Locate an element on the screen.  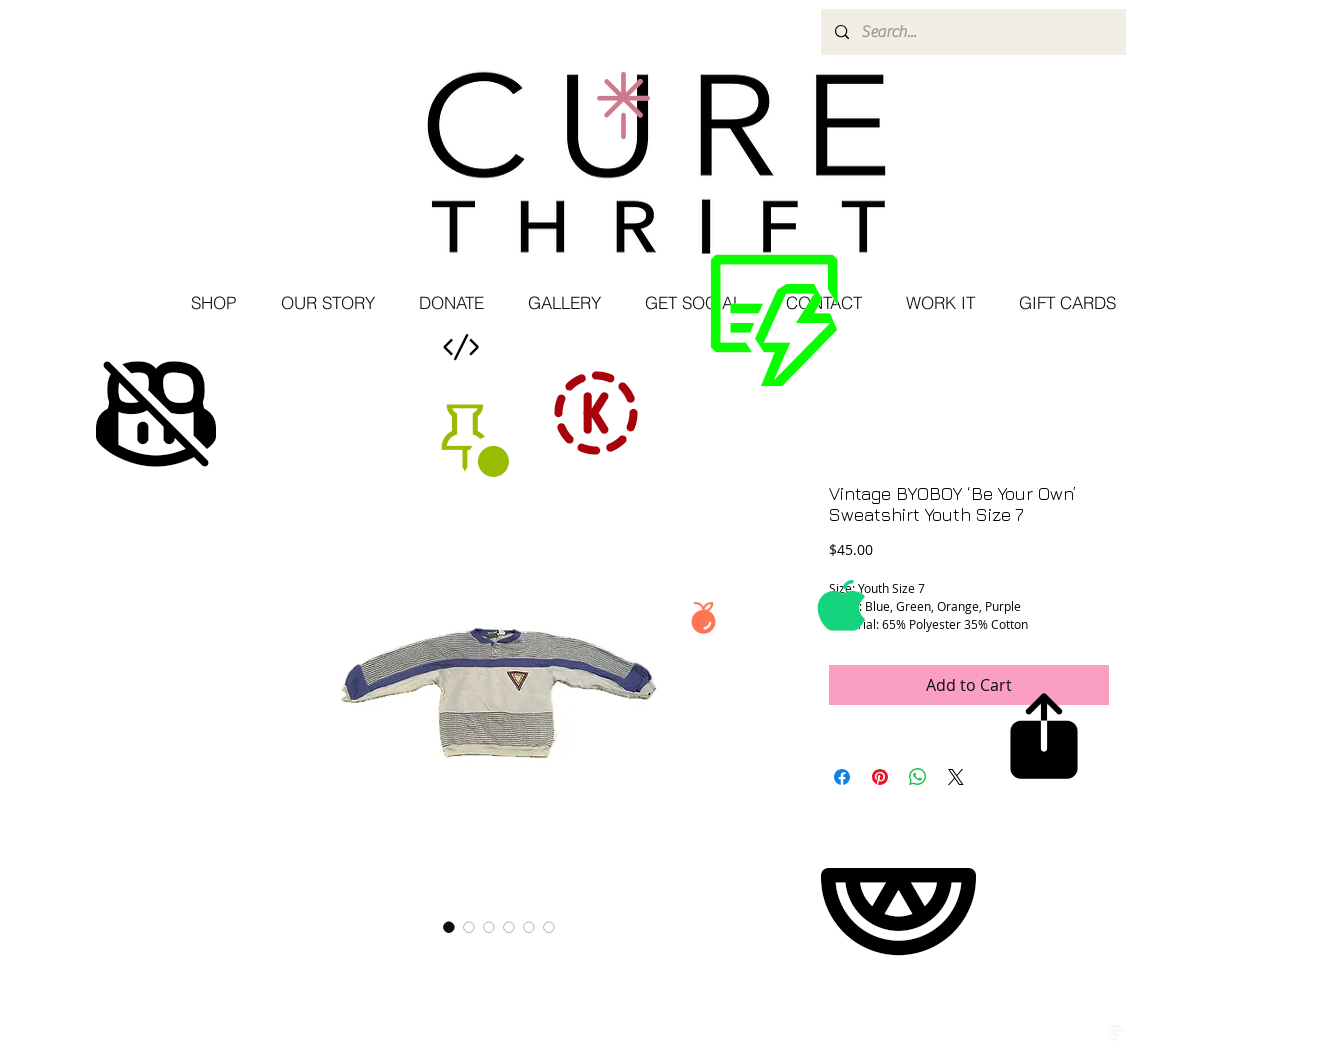
indicates fruit or produce category is located at coordinates (703, 618).